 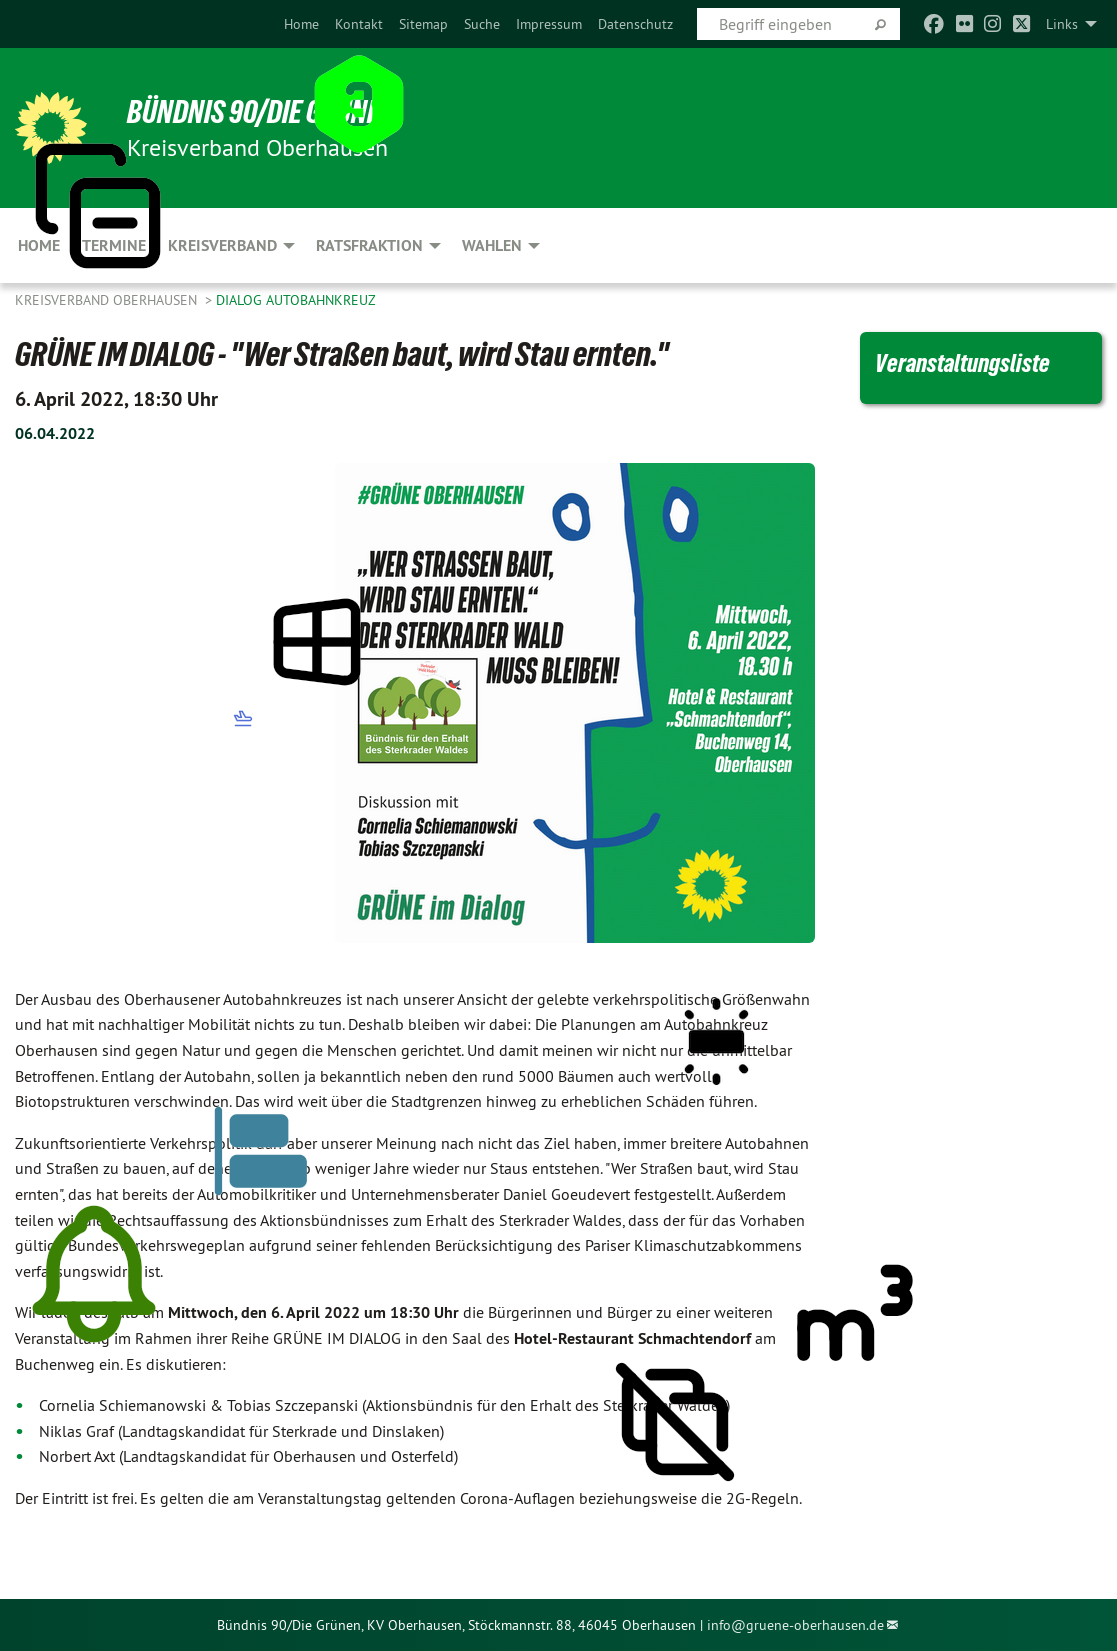 I want to click on indicates flight currently in progress, so click(x=243, y=718).